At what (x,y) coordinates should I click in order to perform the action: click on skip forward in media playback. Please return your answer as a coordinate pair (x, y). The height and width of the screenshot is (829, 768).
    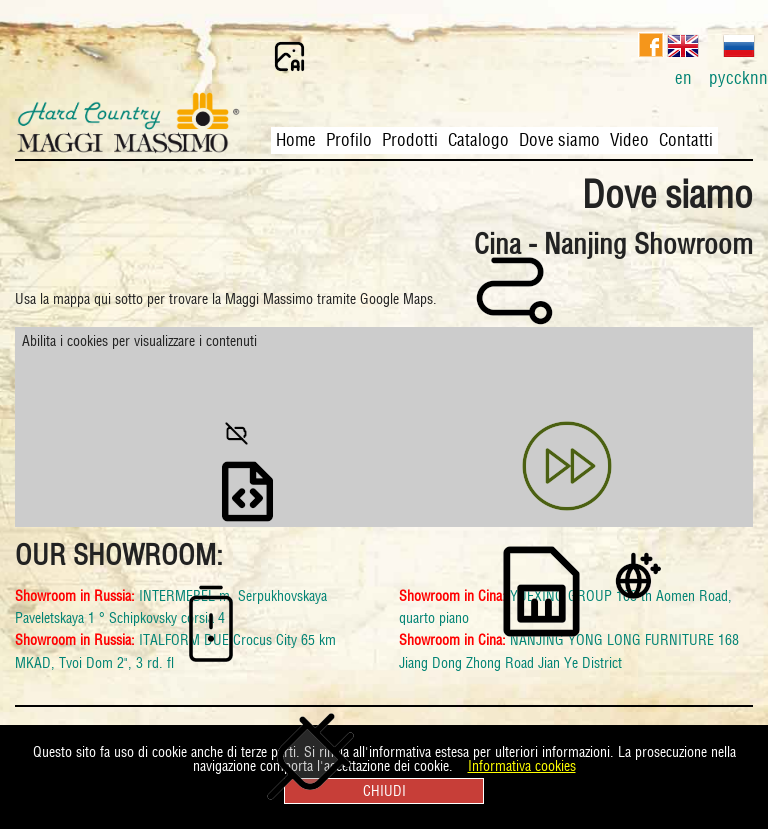
    Looking at the image, I should click on (567, 466).